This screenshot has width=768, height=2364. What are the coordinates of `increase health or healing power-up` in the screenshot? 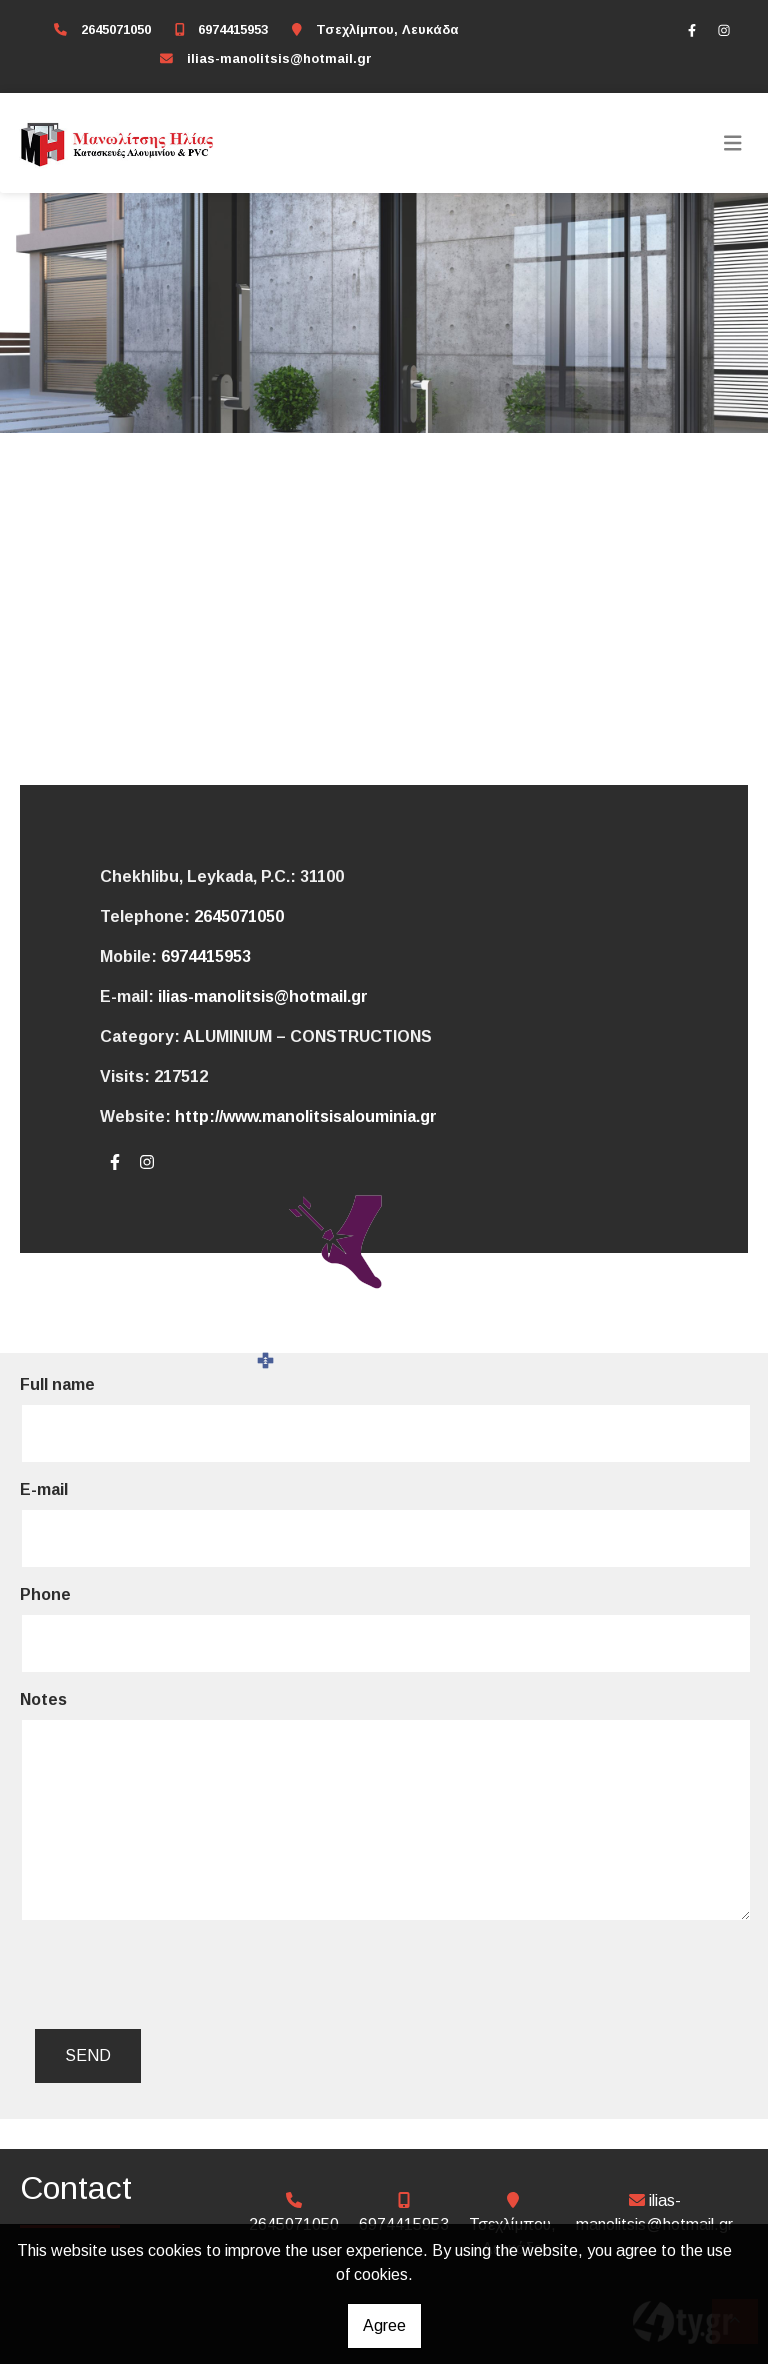 It's located at (265, 1360).